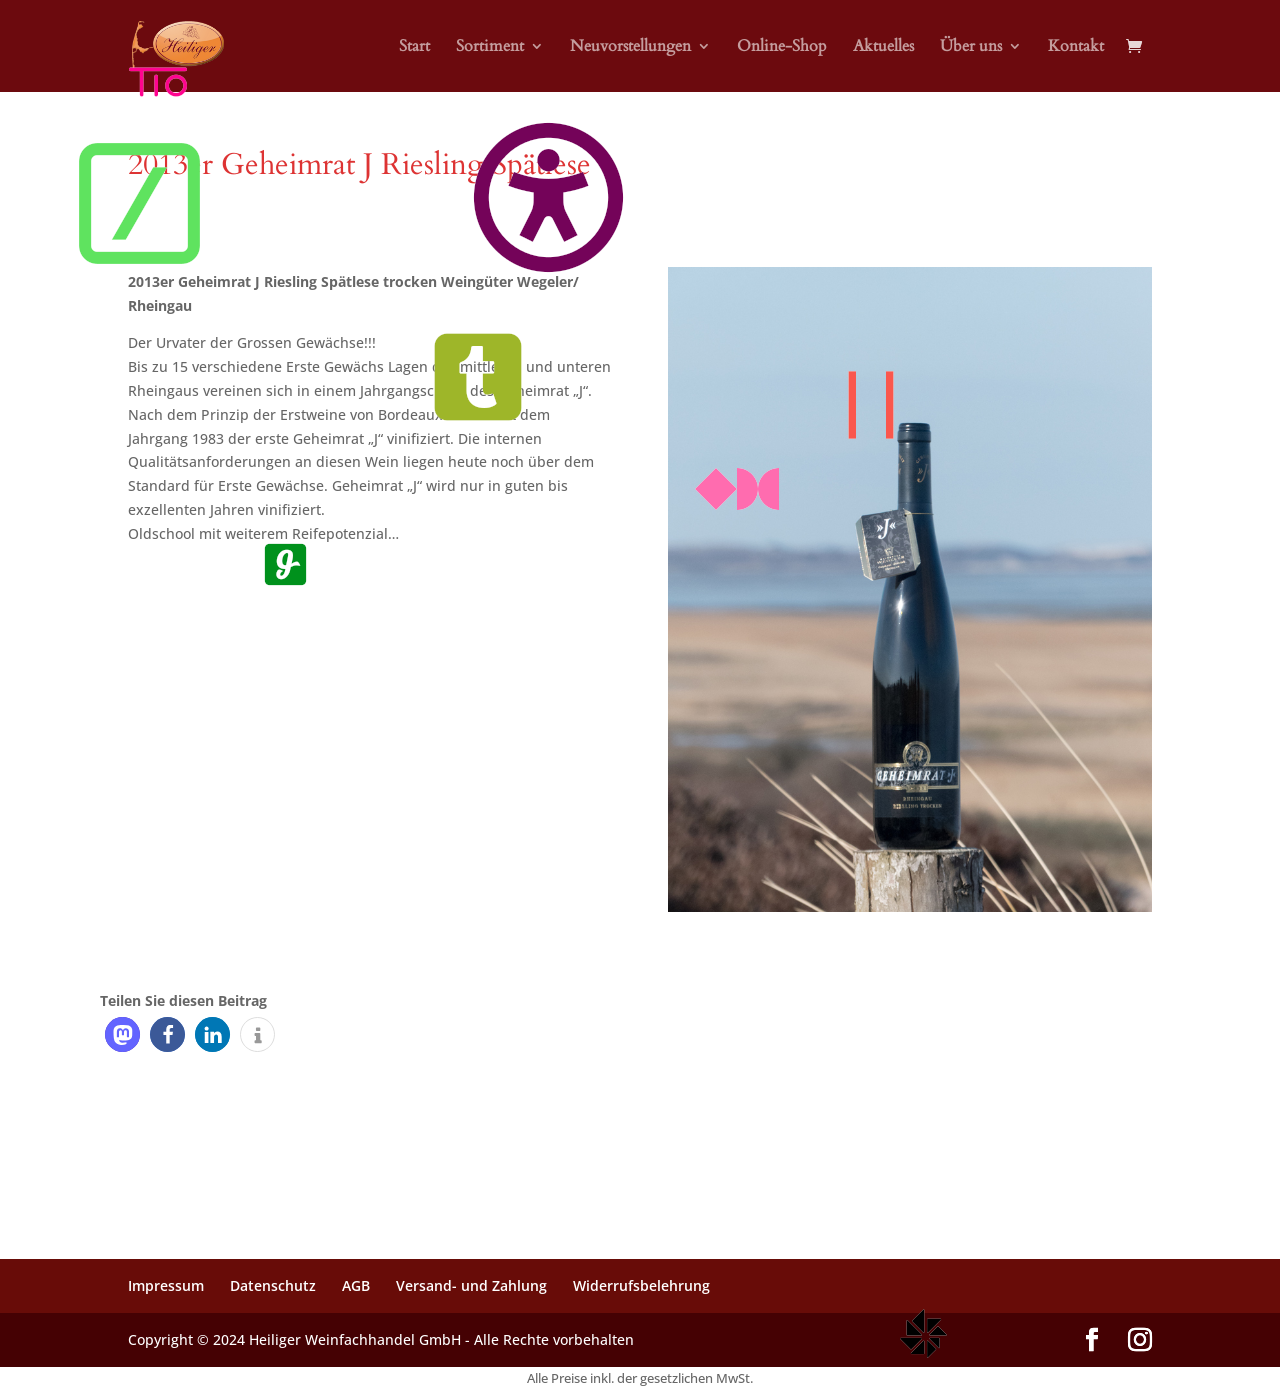  Describe the element at coordinates (285, 564) in the screenshot. I see `glide app logo` at that location.